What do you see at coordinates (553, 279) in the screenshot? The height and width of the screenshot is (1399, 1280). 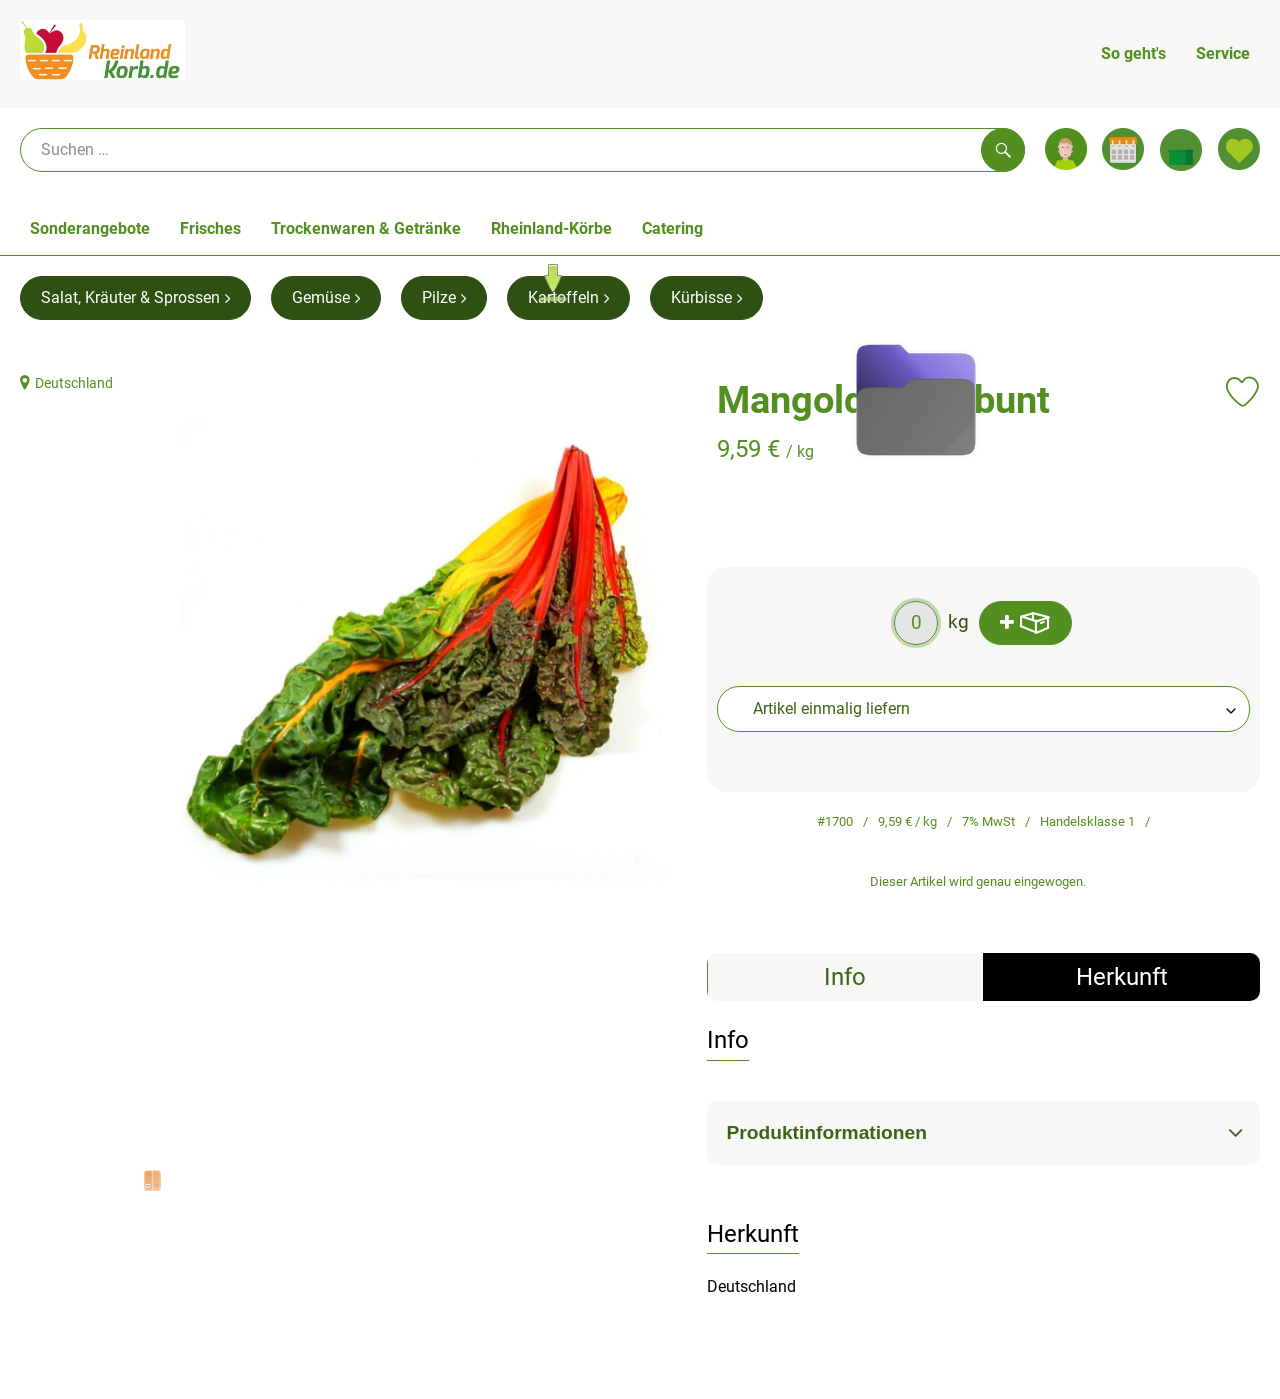 I see `save the current file` at bounding box center [553, 279].